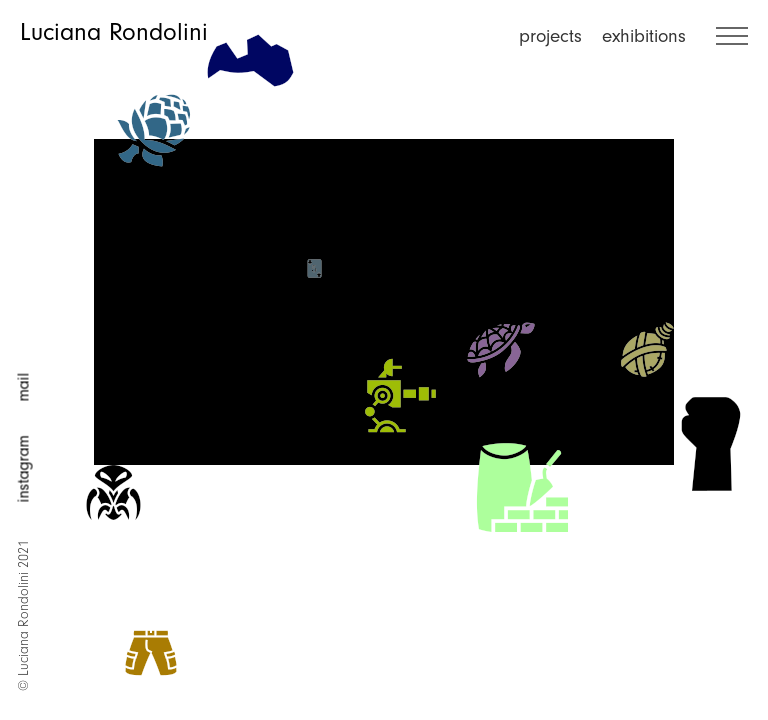  I want to click on select concrete or cement materials, so click(522, 486).